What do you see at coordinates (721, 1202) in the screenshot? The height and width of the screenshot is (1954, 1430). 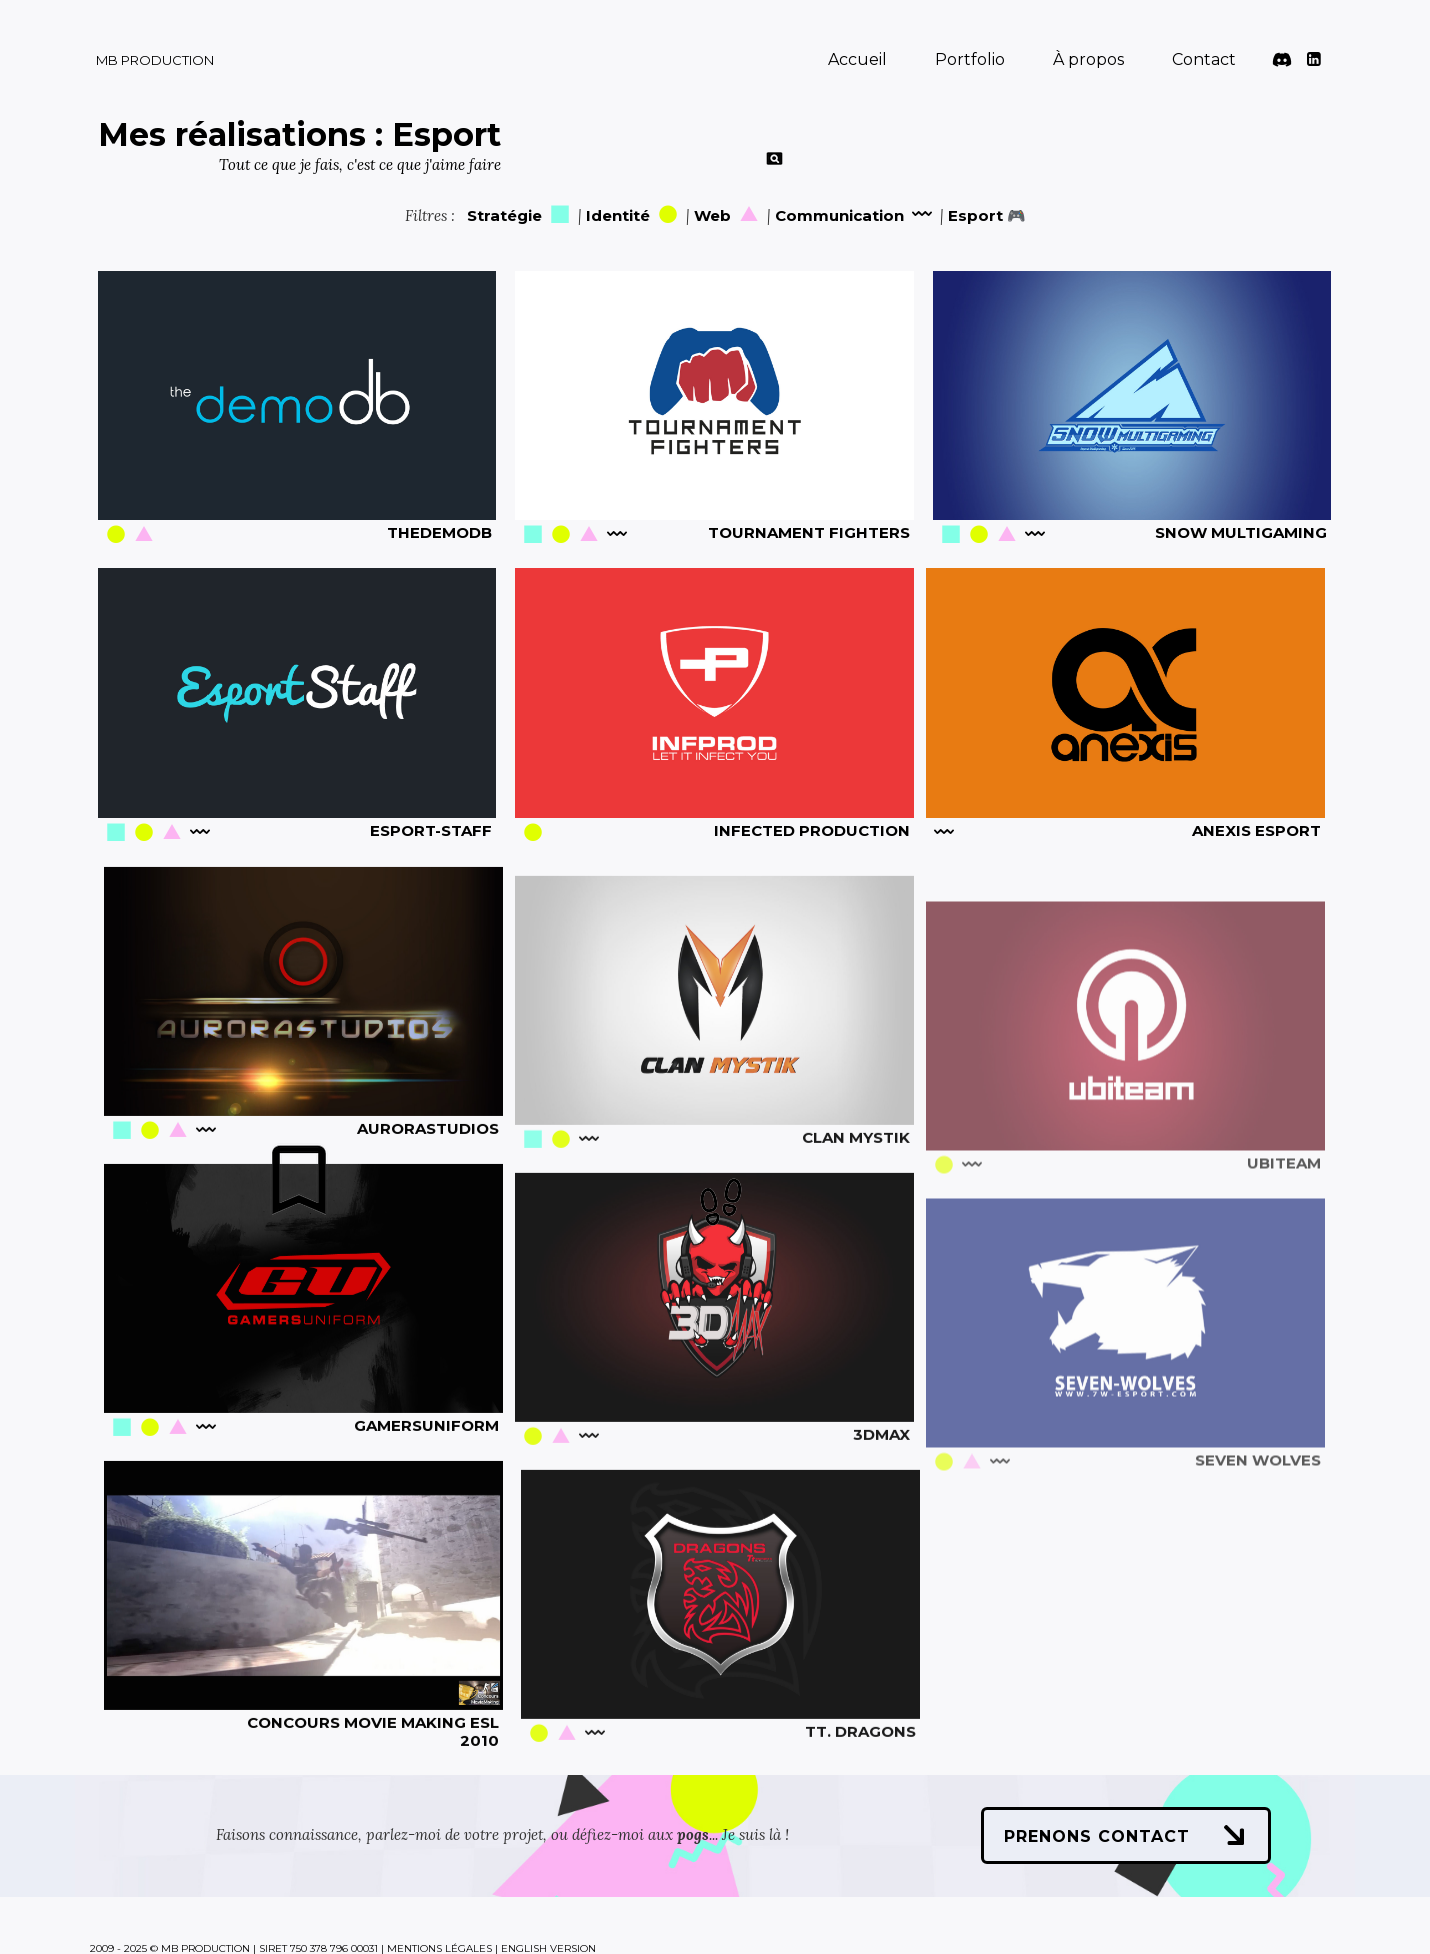 I see `track your steps or walking activity` at bounding box center [721, 1202].